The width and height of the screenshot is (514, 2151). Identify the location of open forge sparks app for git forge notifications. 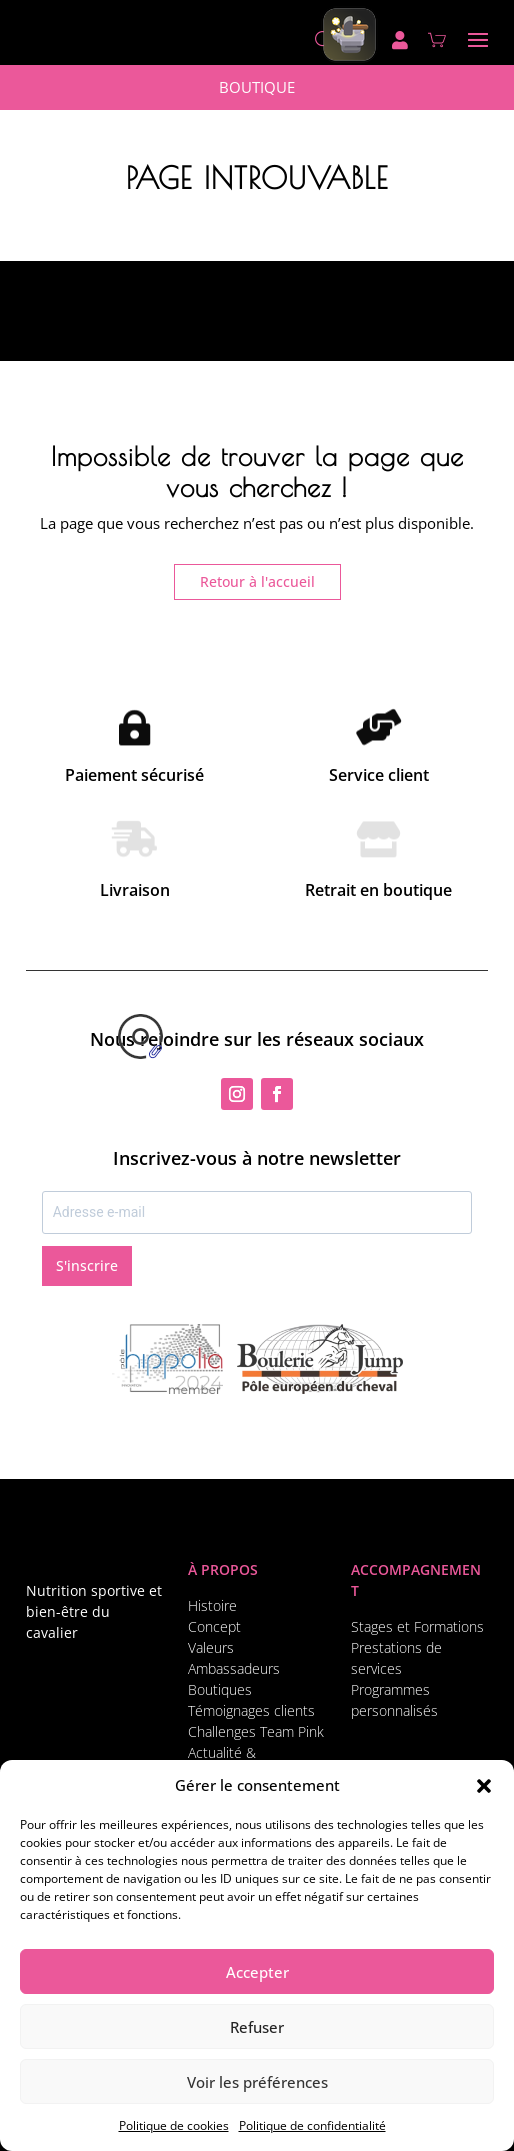
(349, 34).